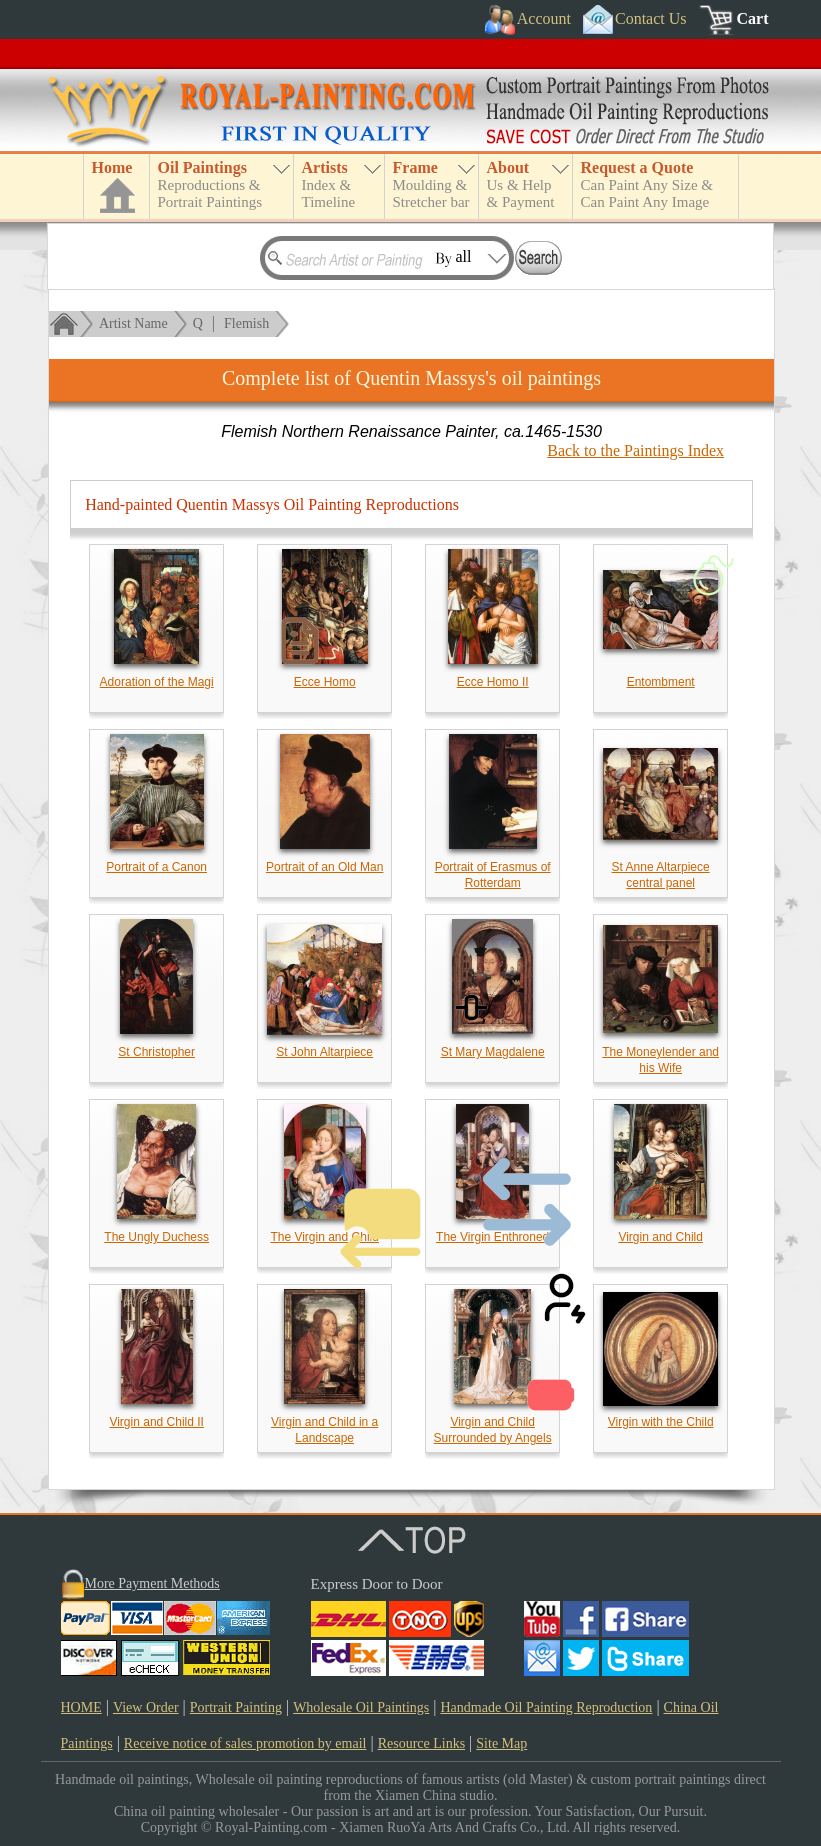  What do you see at coordinates (551, 1395) in the screenshot?
I see `indicates current battery level` at bounding box center [551, 1395].